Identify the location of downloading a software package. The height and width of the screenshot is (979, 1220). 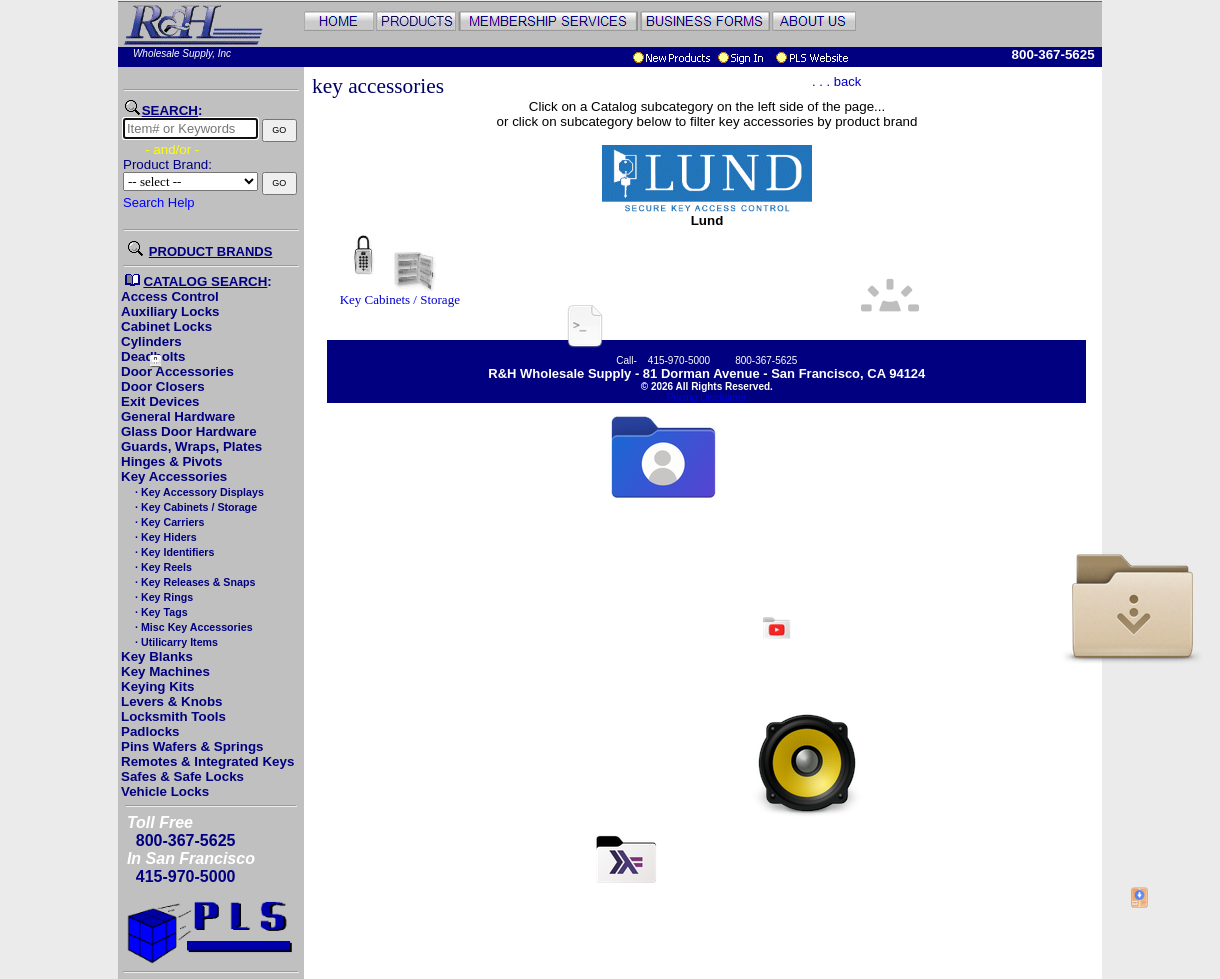
(1139, 897).